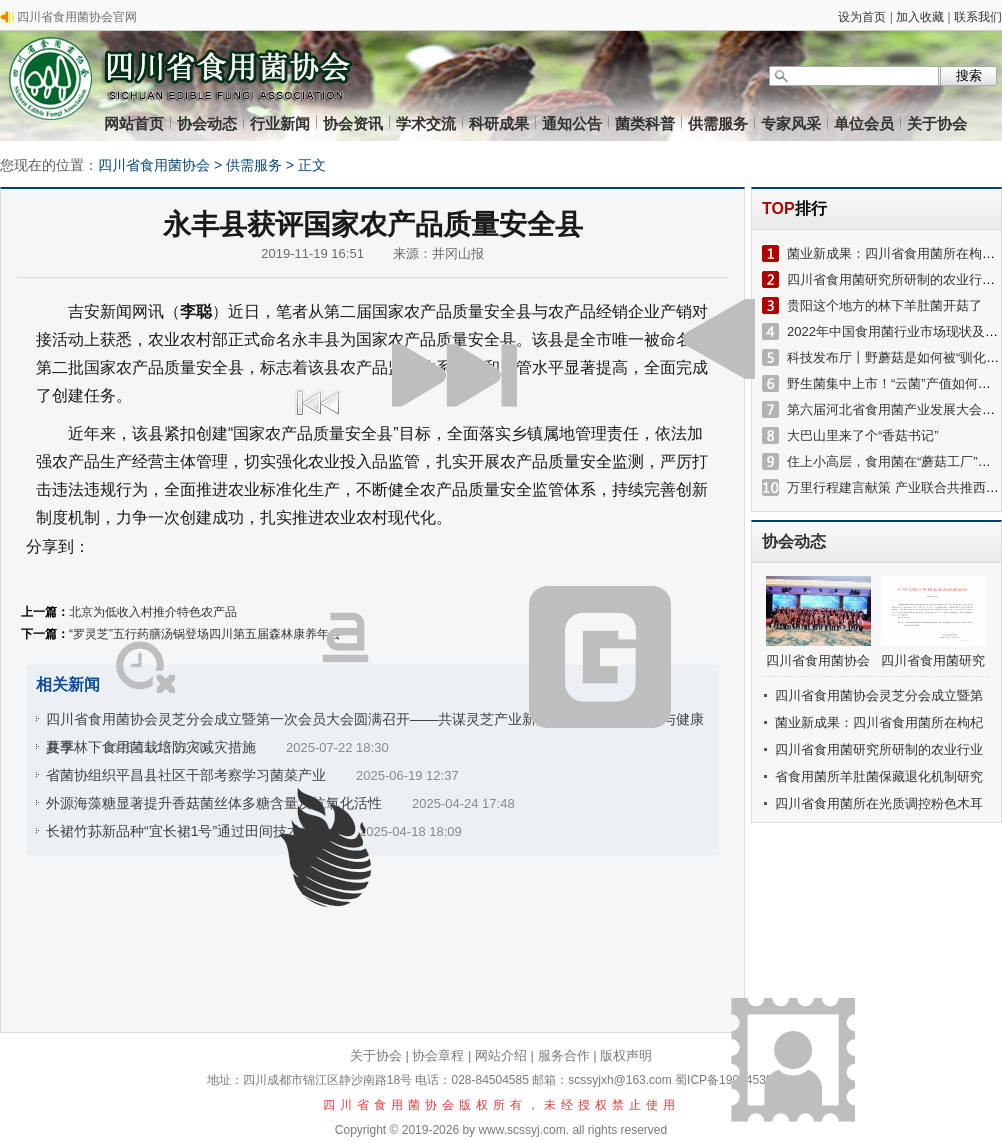 This screenshot has width=1002, height=1143. Describe the element at coordinates (454, 375) in the screenshot. I see `skip to the next track` at that location.